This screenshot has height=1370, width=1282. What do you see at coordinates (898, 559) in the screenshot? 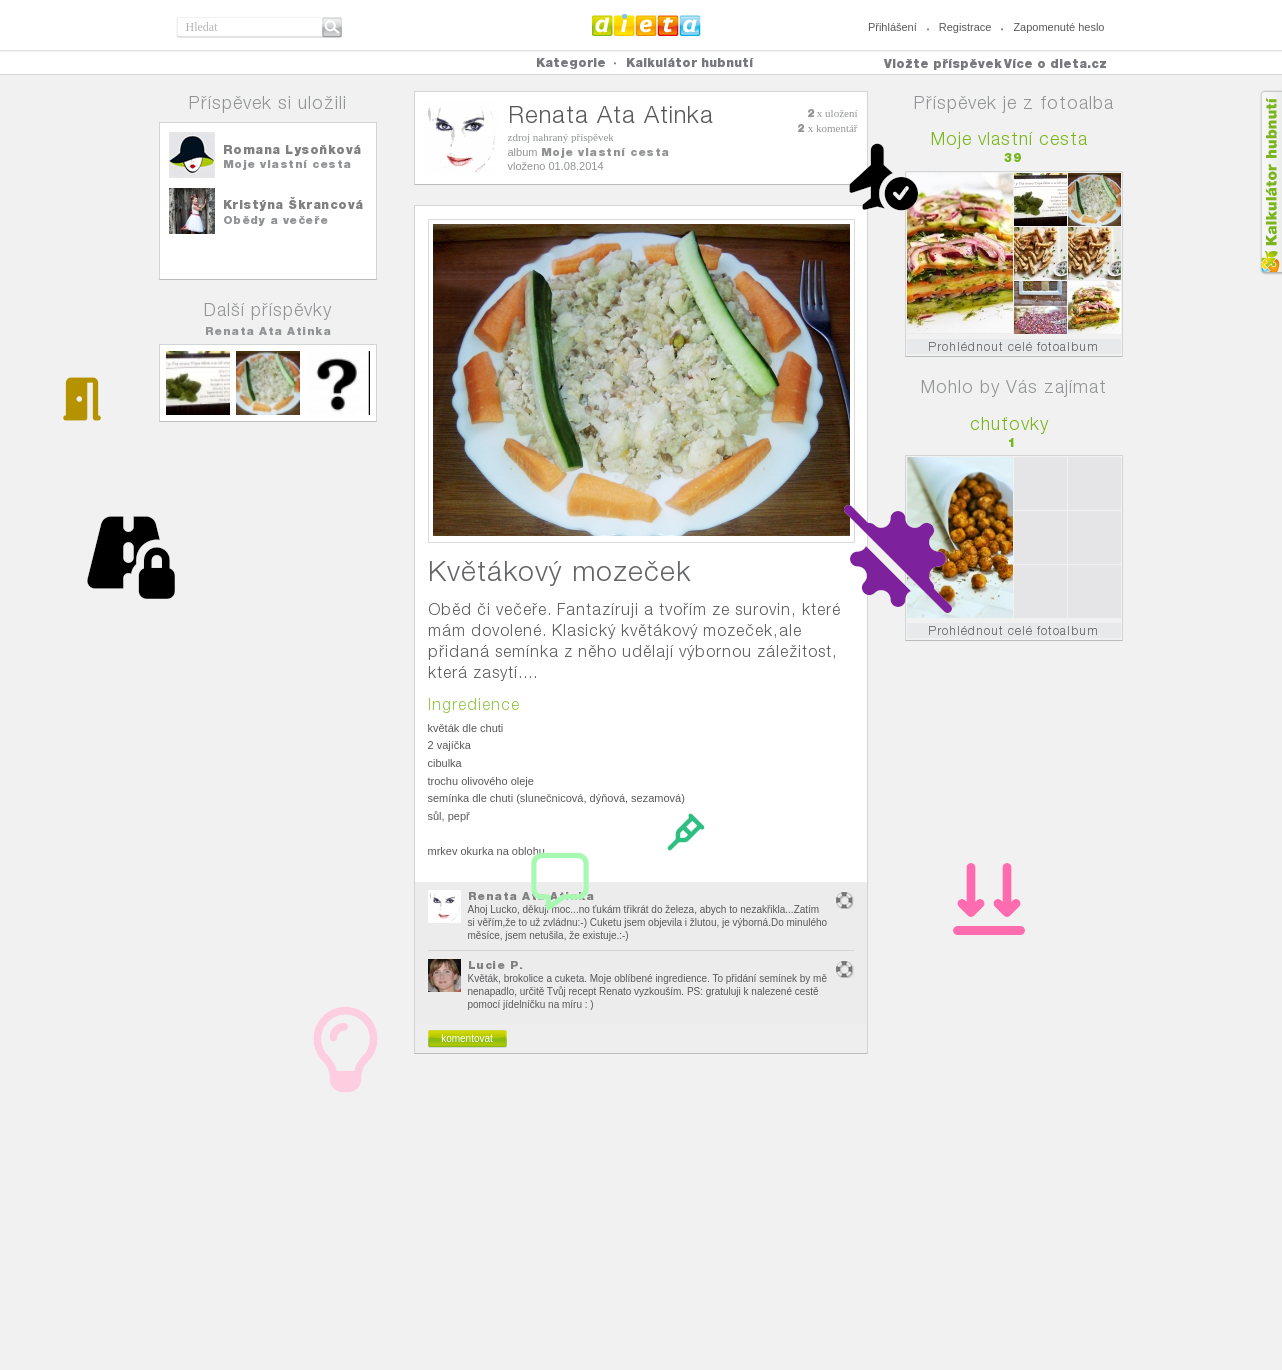
I see `indicates virus-free or no threats detected` at bounding box center [898, 559].